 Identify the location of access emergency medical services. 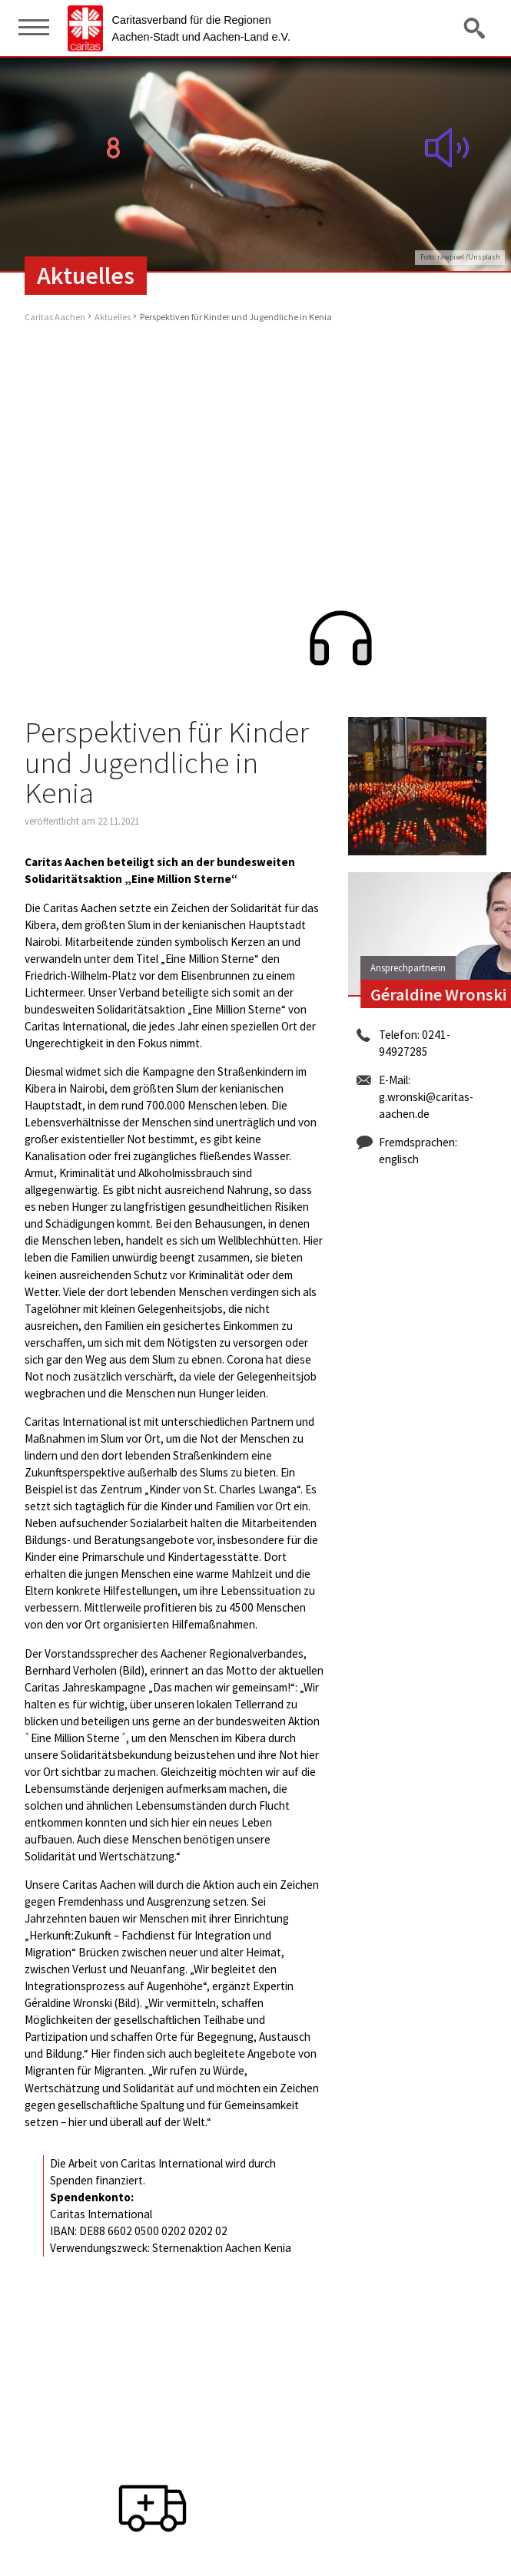
(150, 2505).